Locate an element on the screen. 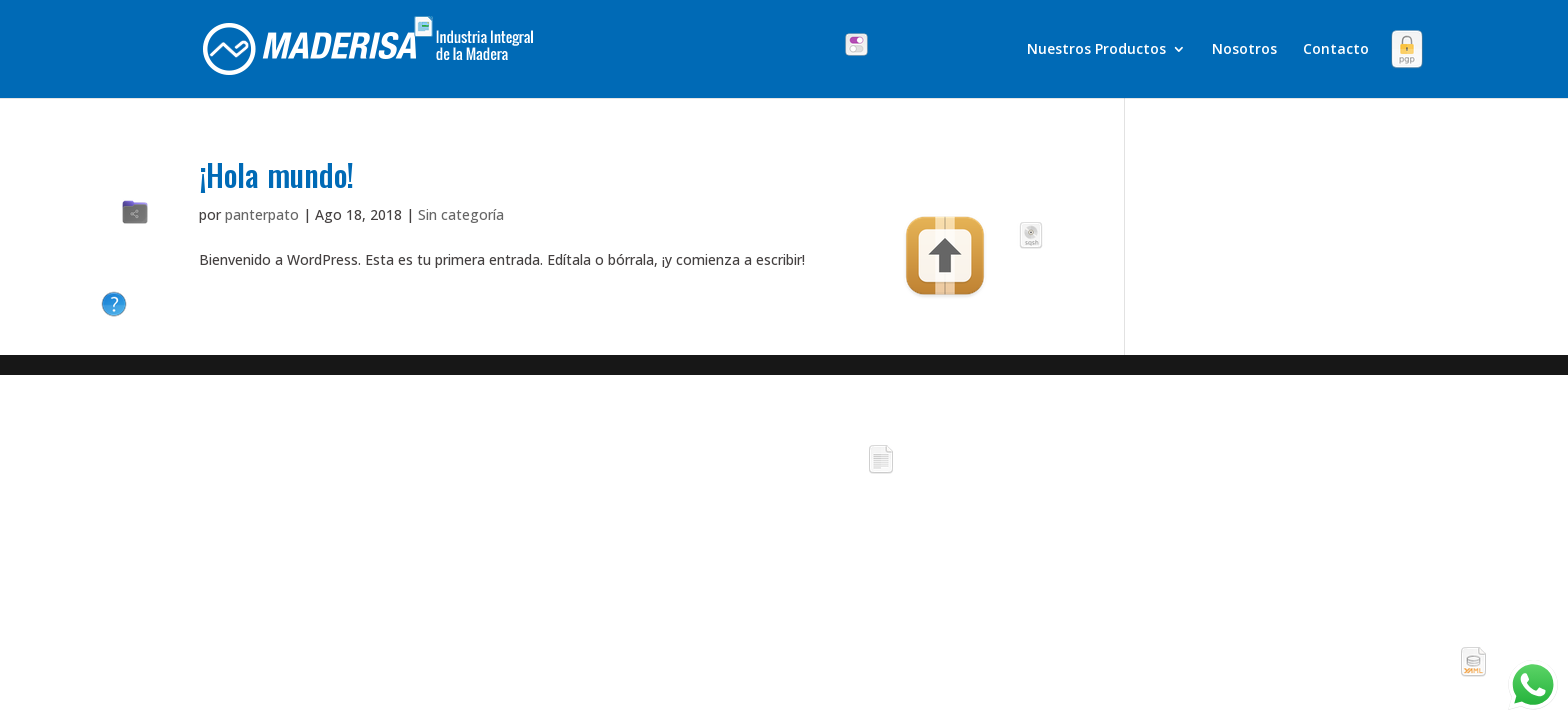 This screenshot has height=720, width=1568. system update package ready to install is located at coordinates (945, 257).